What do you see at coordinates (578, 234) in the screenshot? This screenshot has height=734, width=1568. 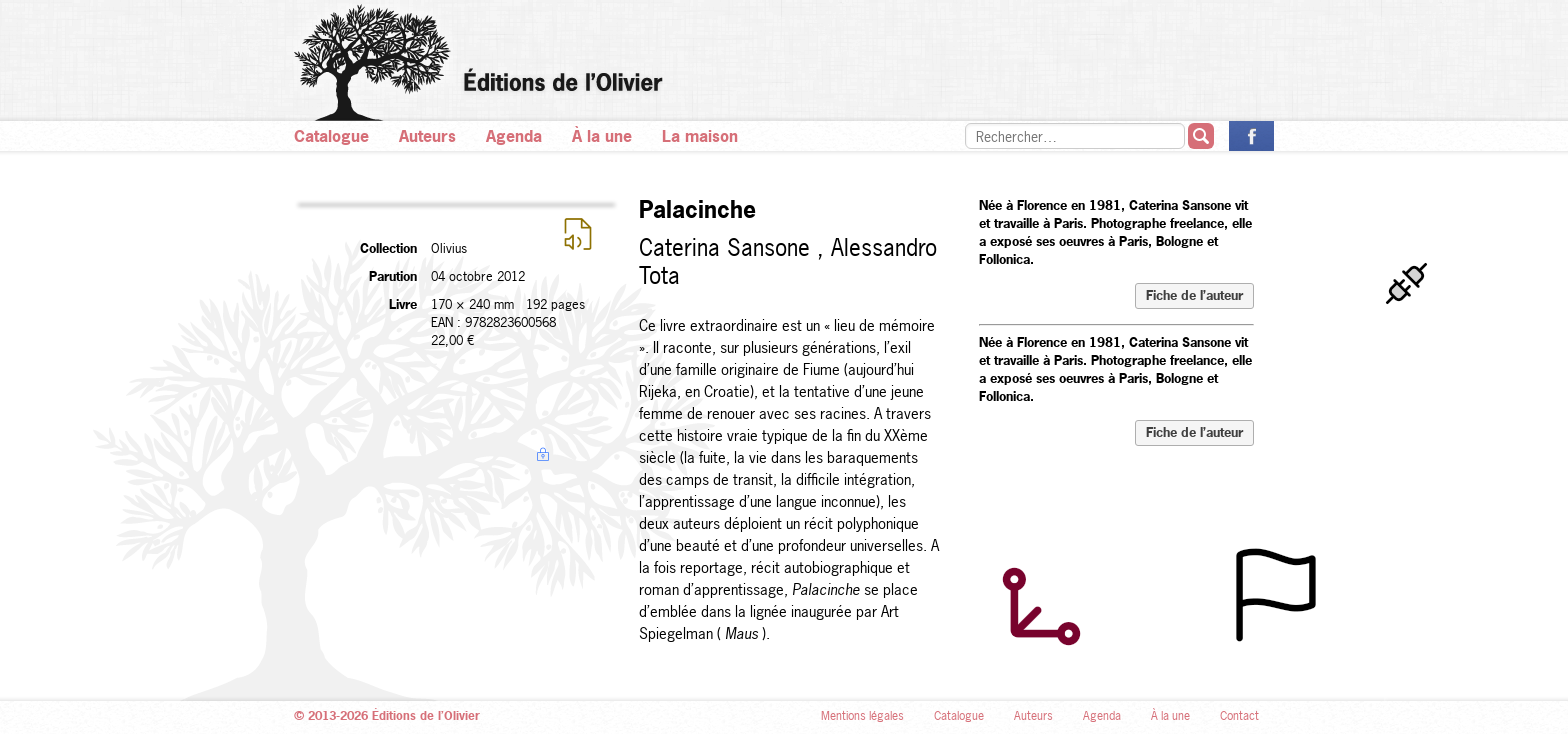 I see `open an audio file` at bounding box center [578, 234].